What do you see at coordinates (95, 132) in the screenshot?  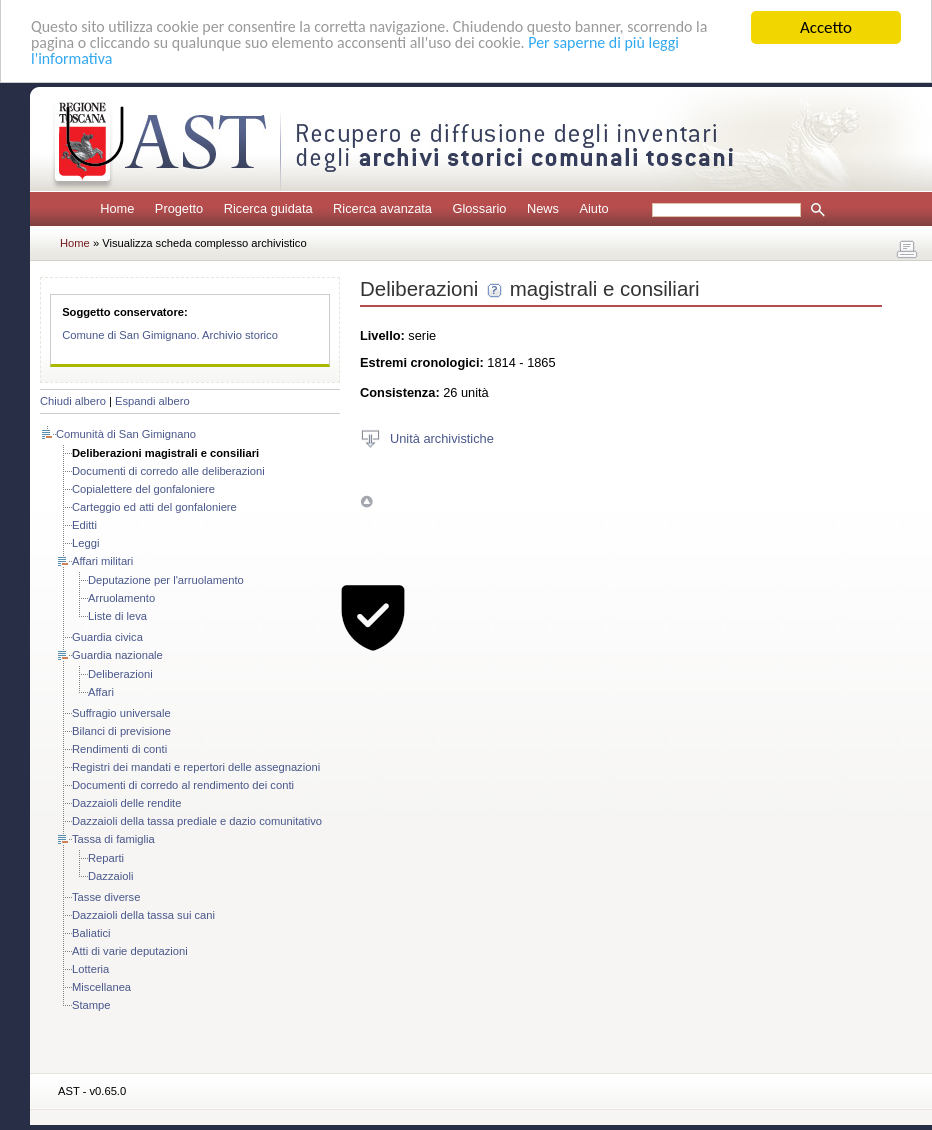 I see `perform a union operation on selected shapes` at bounding box center [95, 132].